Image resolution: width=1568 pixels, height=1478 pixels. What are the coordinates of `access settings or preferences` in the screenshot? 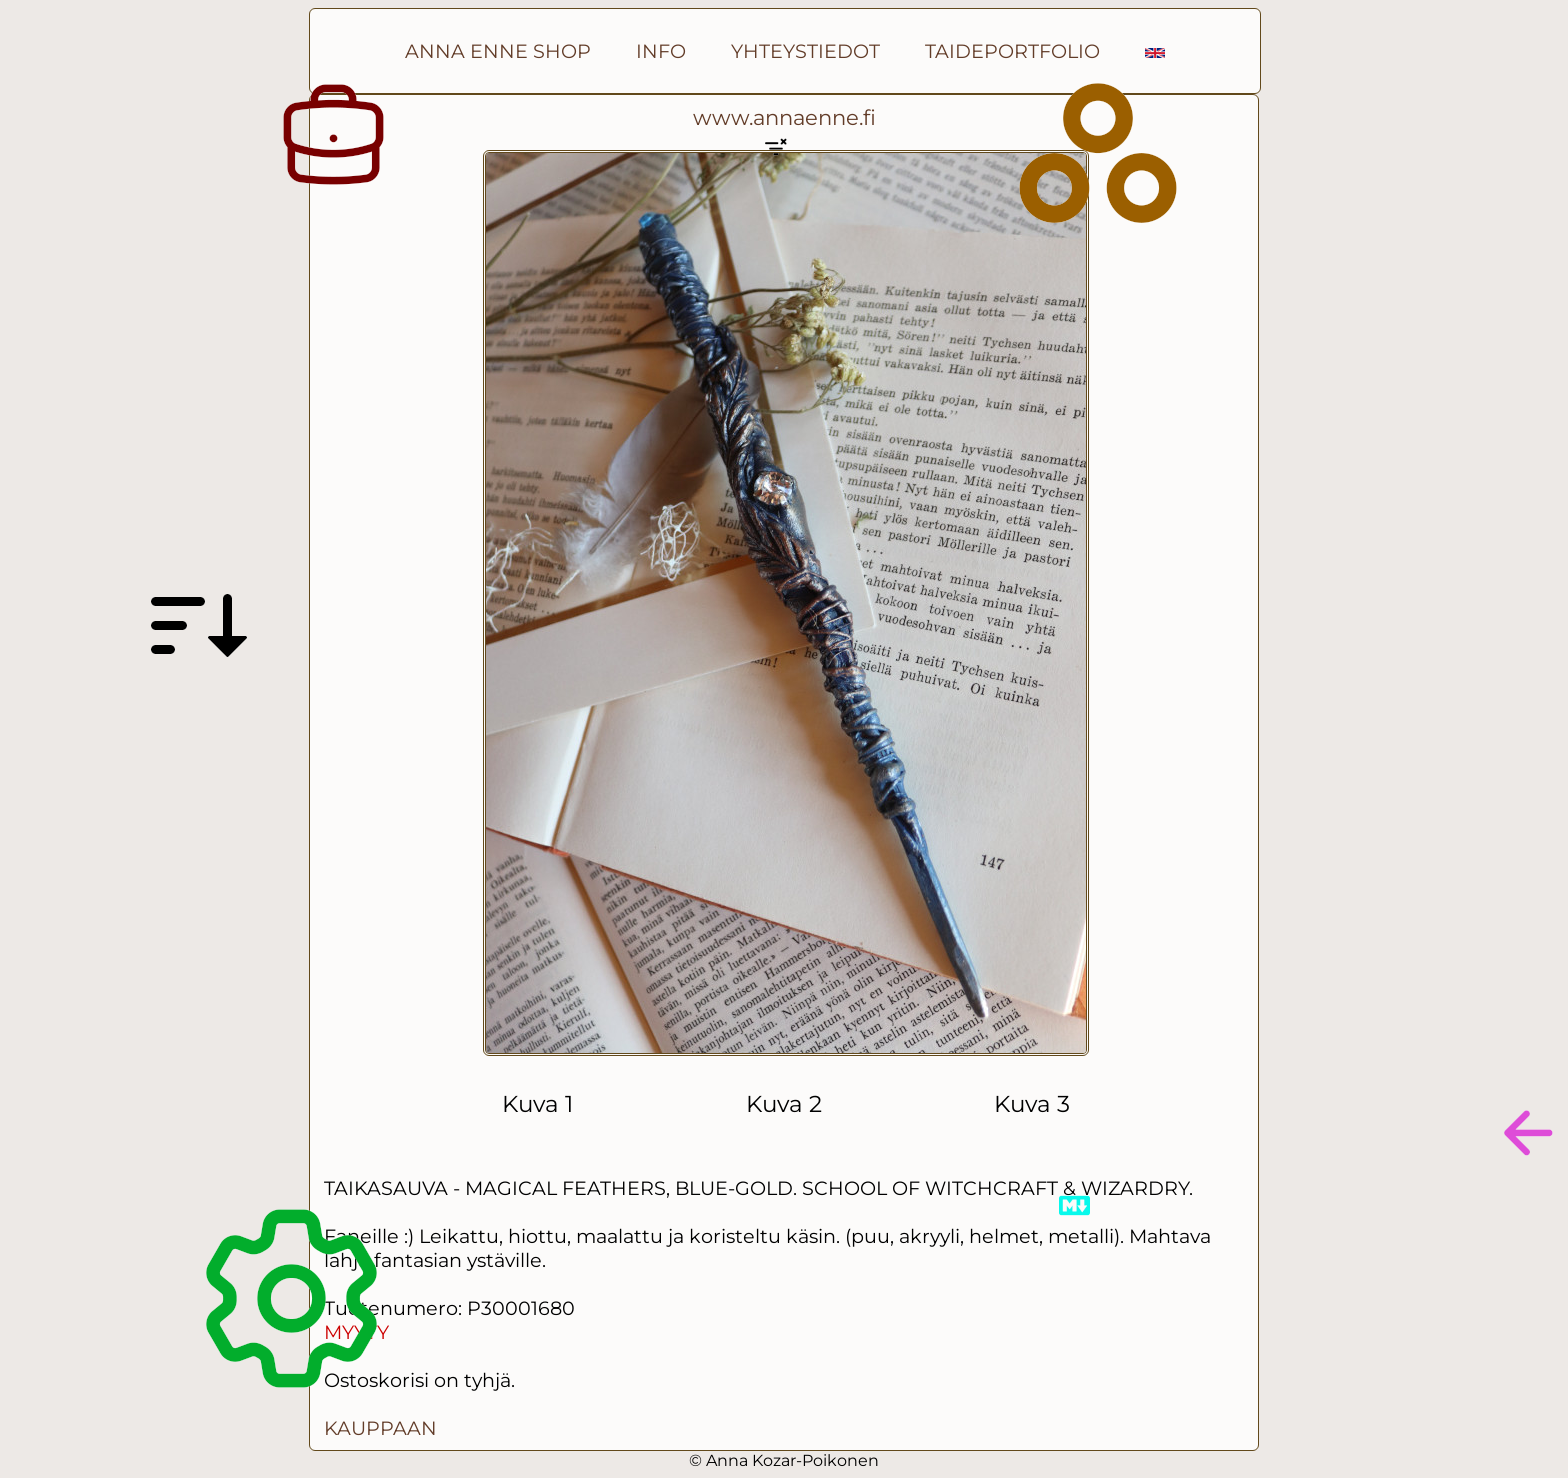 It's located at (291, 1298).